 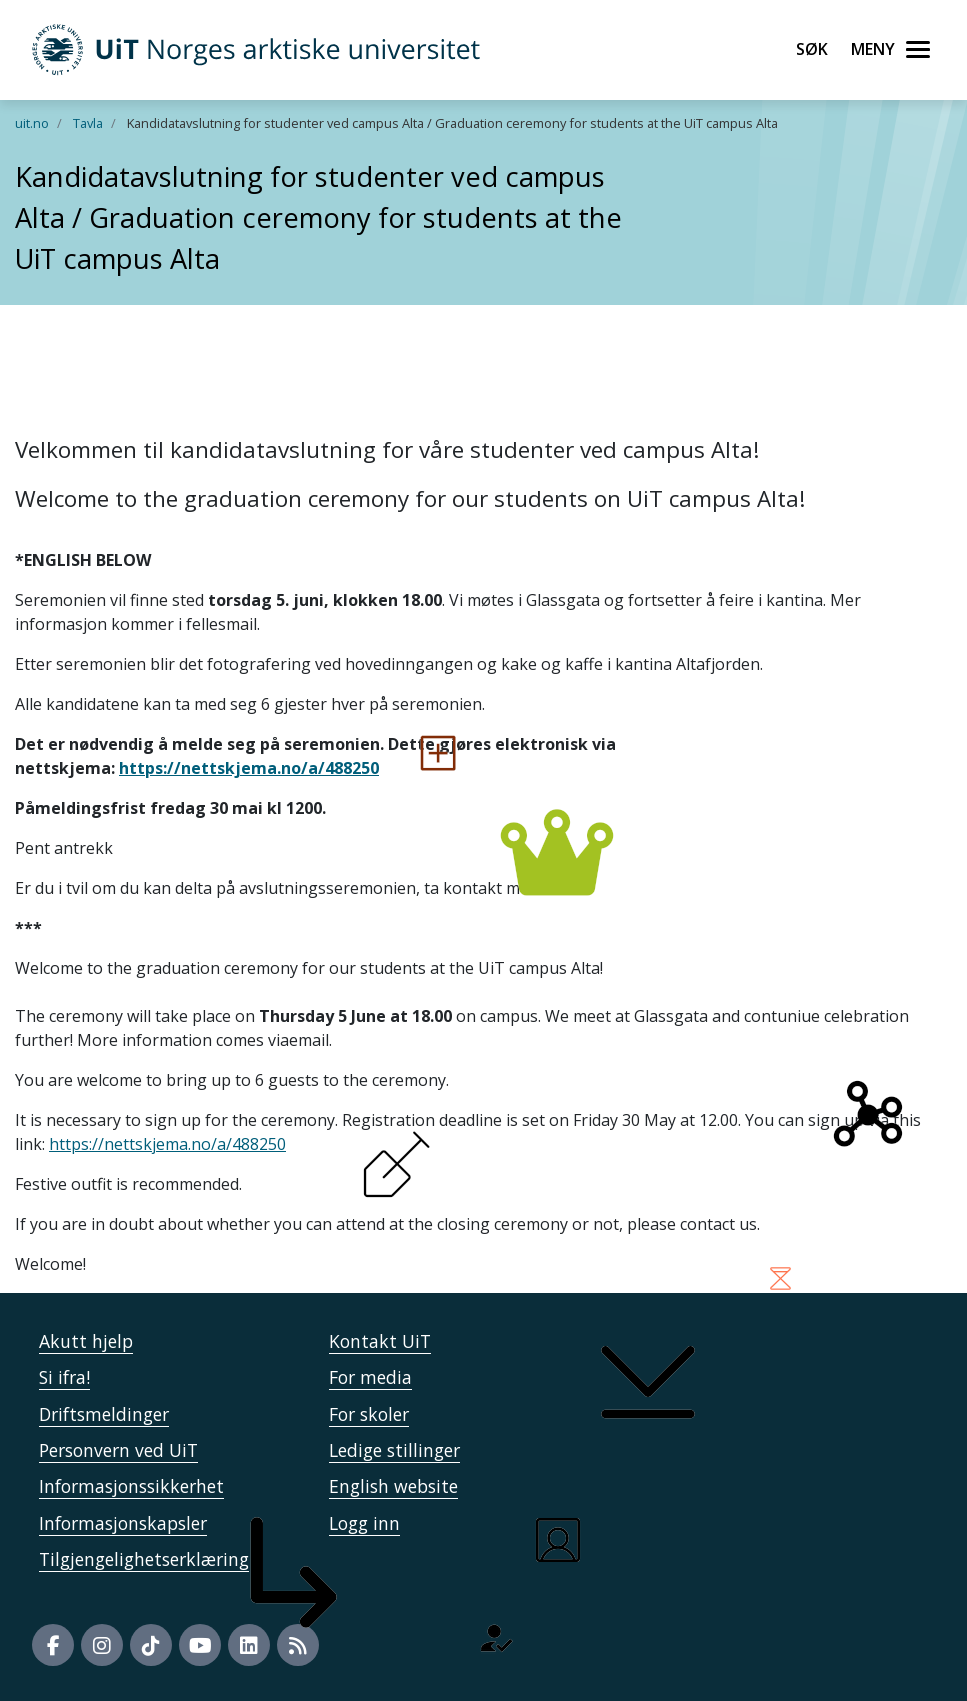 What do you see at coordinates (868, 1115) in the screenshot?
I see `view network connections or relationships` at bounding box center [868, 1115].